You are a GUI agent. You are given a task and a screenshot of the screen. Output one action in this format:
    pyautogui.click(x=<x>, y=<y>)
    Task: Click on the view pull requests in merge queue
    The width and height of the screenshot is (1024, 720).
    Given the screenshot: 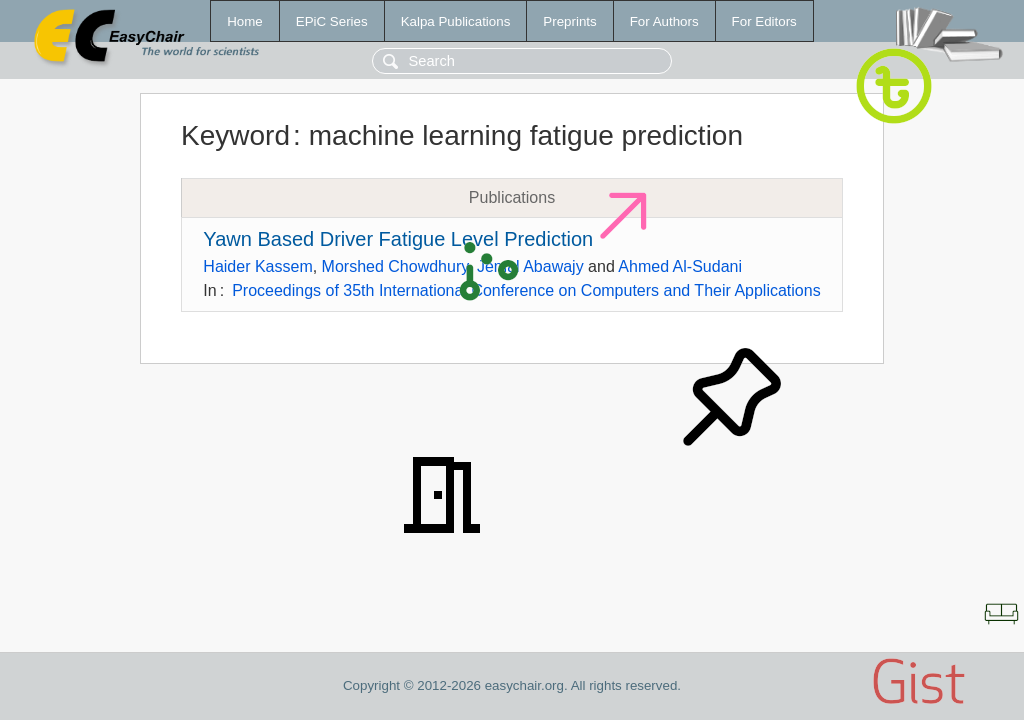 What is the action you would take?
    pyautogui.click(x=489, y=269)
    